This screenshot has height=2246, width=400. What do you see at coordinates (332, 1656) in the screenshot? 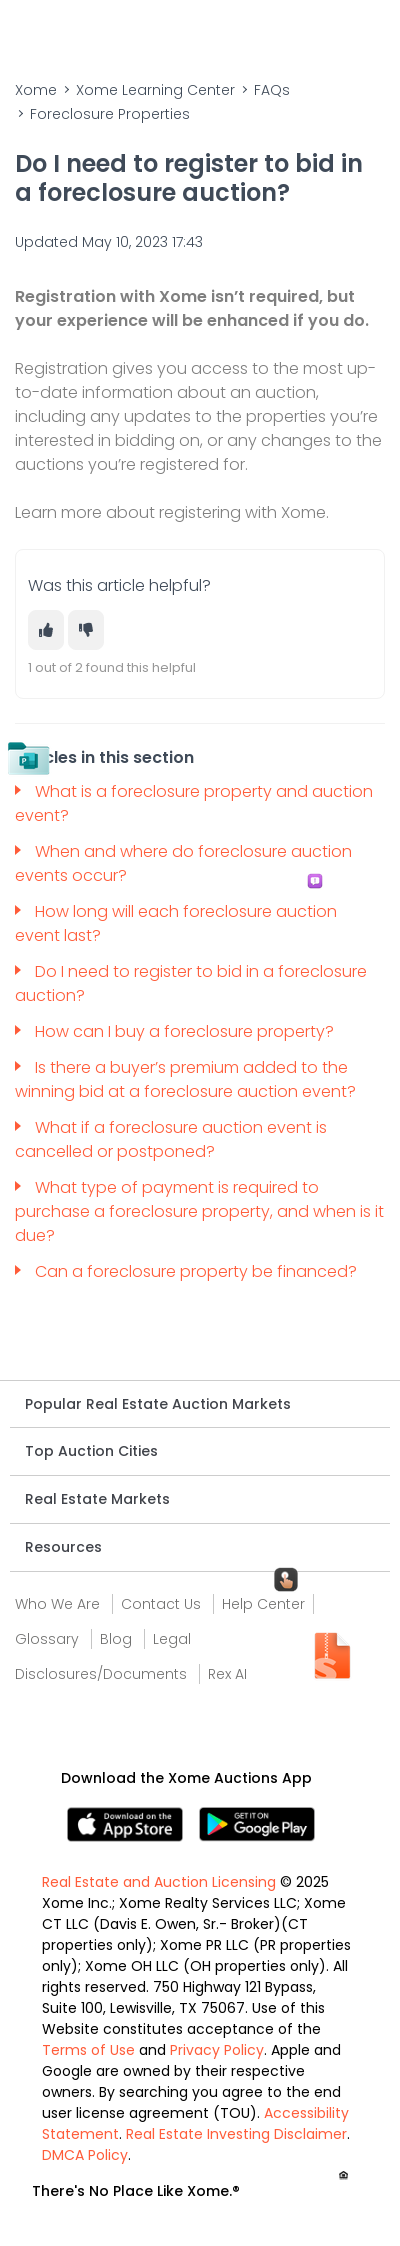
I see `sogou input method skin file` at bounding box center [332, 1656].